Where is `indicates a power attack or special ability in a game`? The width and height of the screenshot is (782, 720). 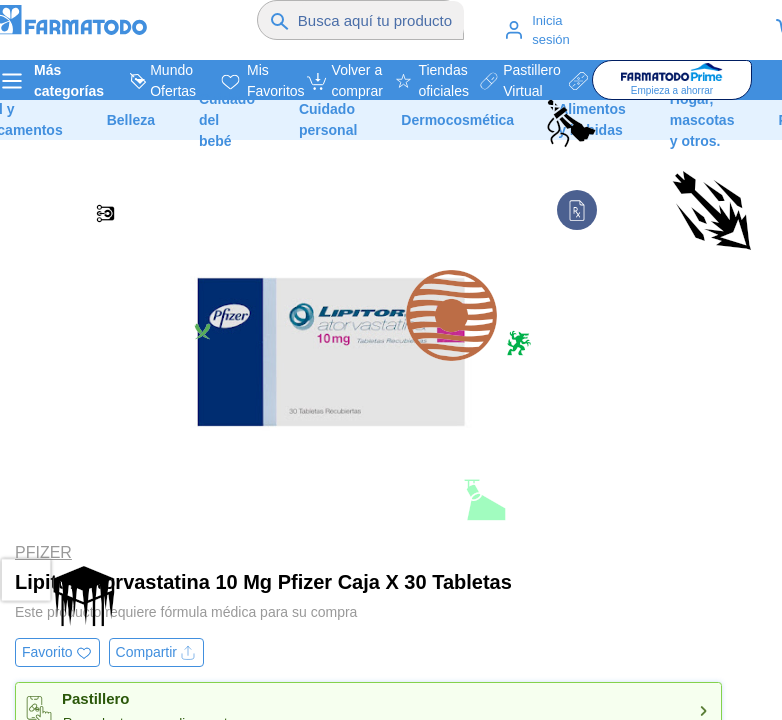
indicates a power attack or special ability in a game is located at coordinates (711, 210).